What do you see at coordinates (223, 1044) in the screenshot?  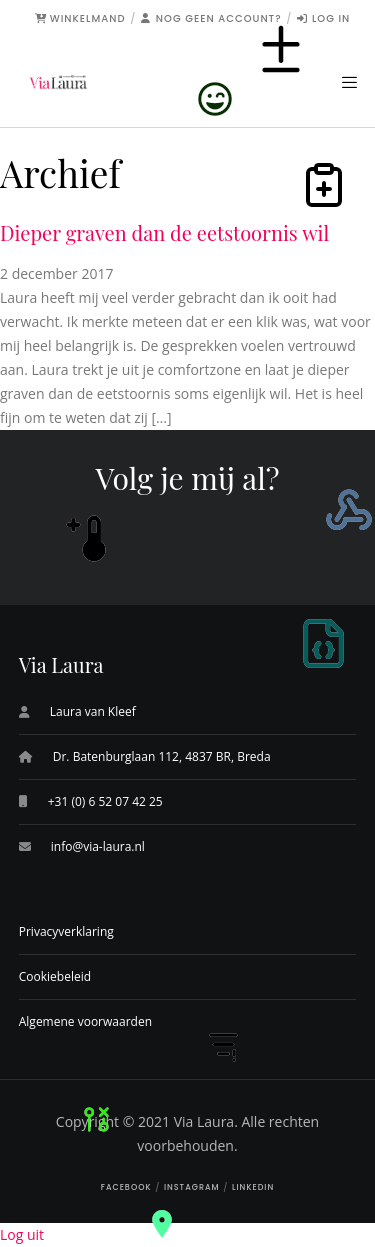 I see `filter settings require attention` at bounding box center [223, 1044].